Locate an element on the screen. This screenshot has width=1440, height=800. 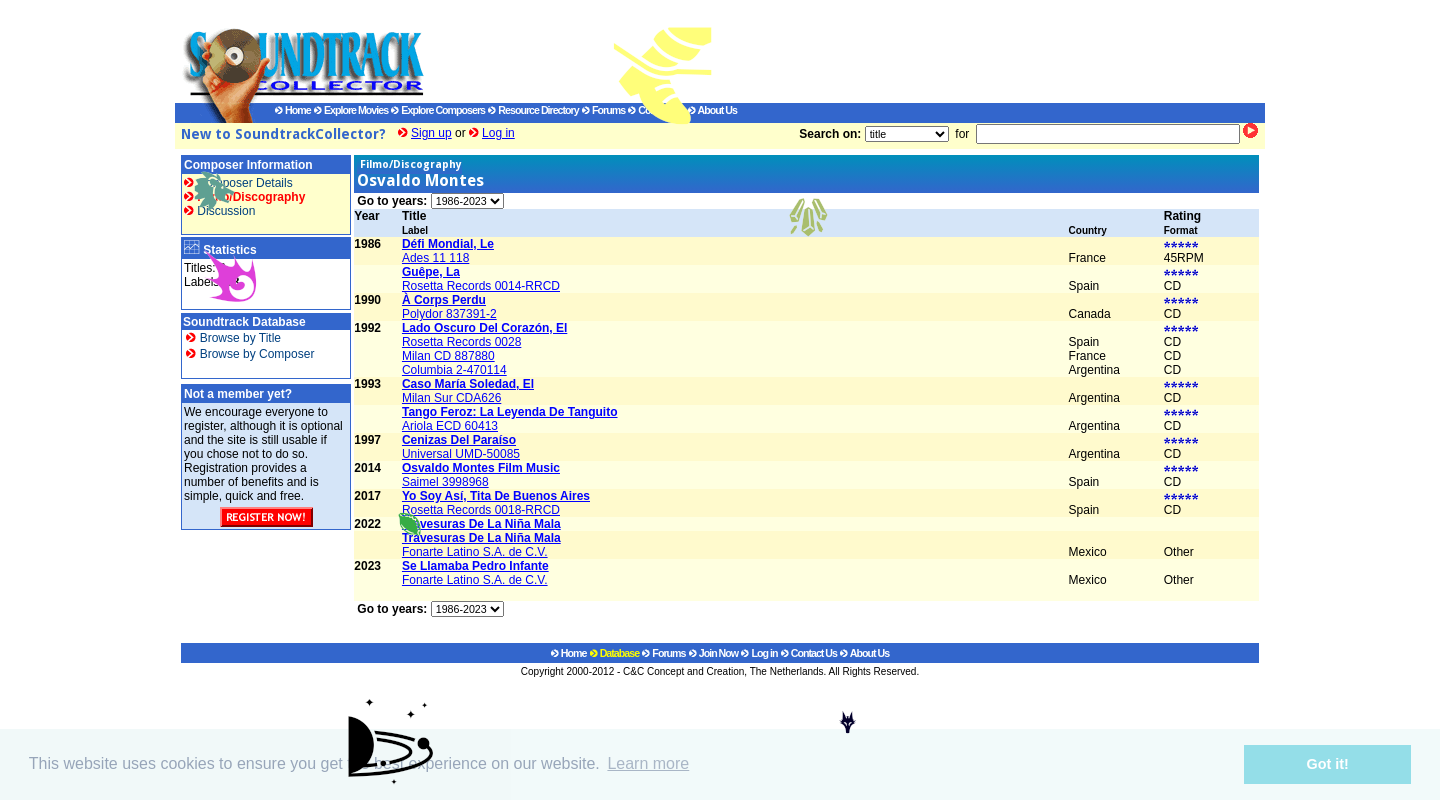
select dumpling as a food item is located at coordinates (409, 524).